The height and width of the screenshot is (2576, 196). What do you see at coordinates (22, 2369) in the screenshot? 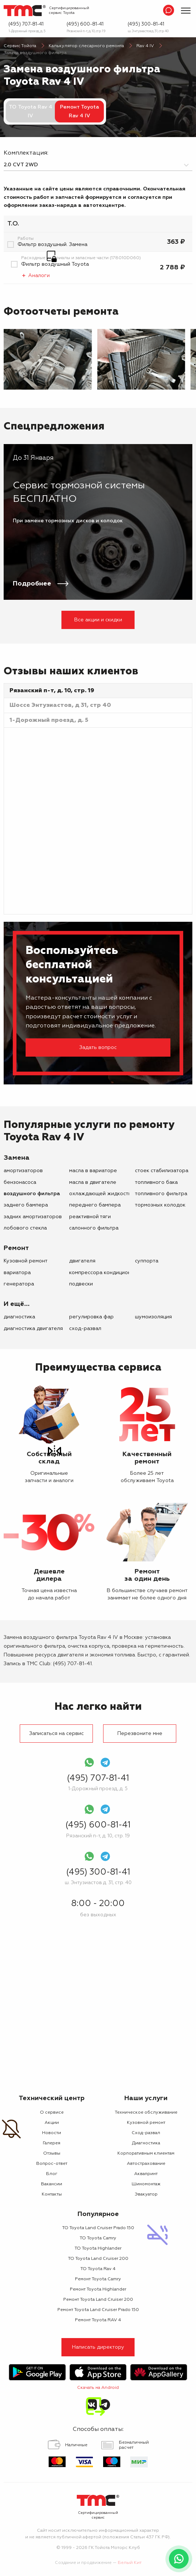
I see `view a detailed list or checklist` at bounding box center [22, 2369].